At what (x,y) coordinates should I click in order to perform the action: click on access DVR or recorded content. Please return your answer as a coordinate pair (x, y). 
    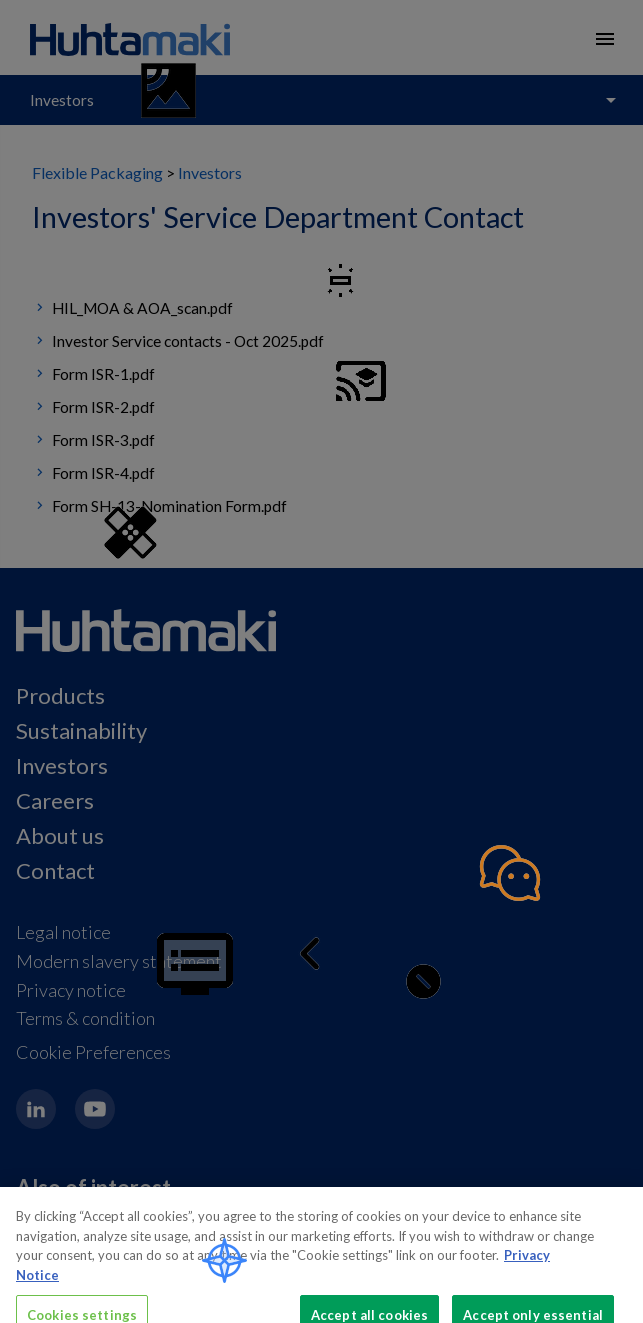
    Looking at the image, I should click on (195, 964).